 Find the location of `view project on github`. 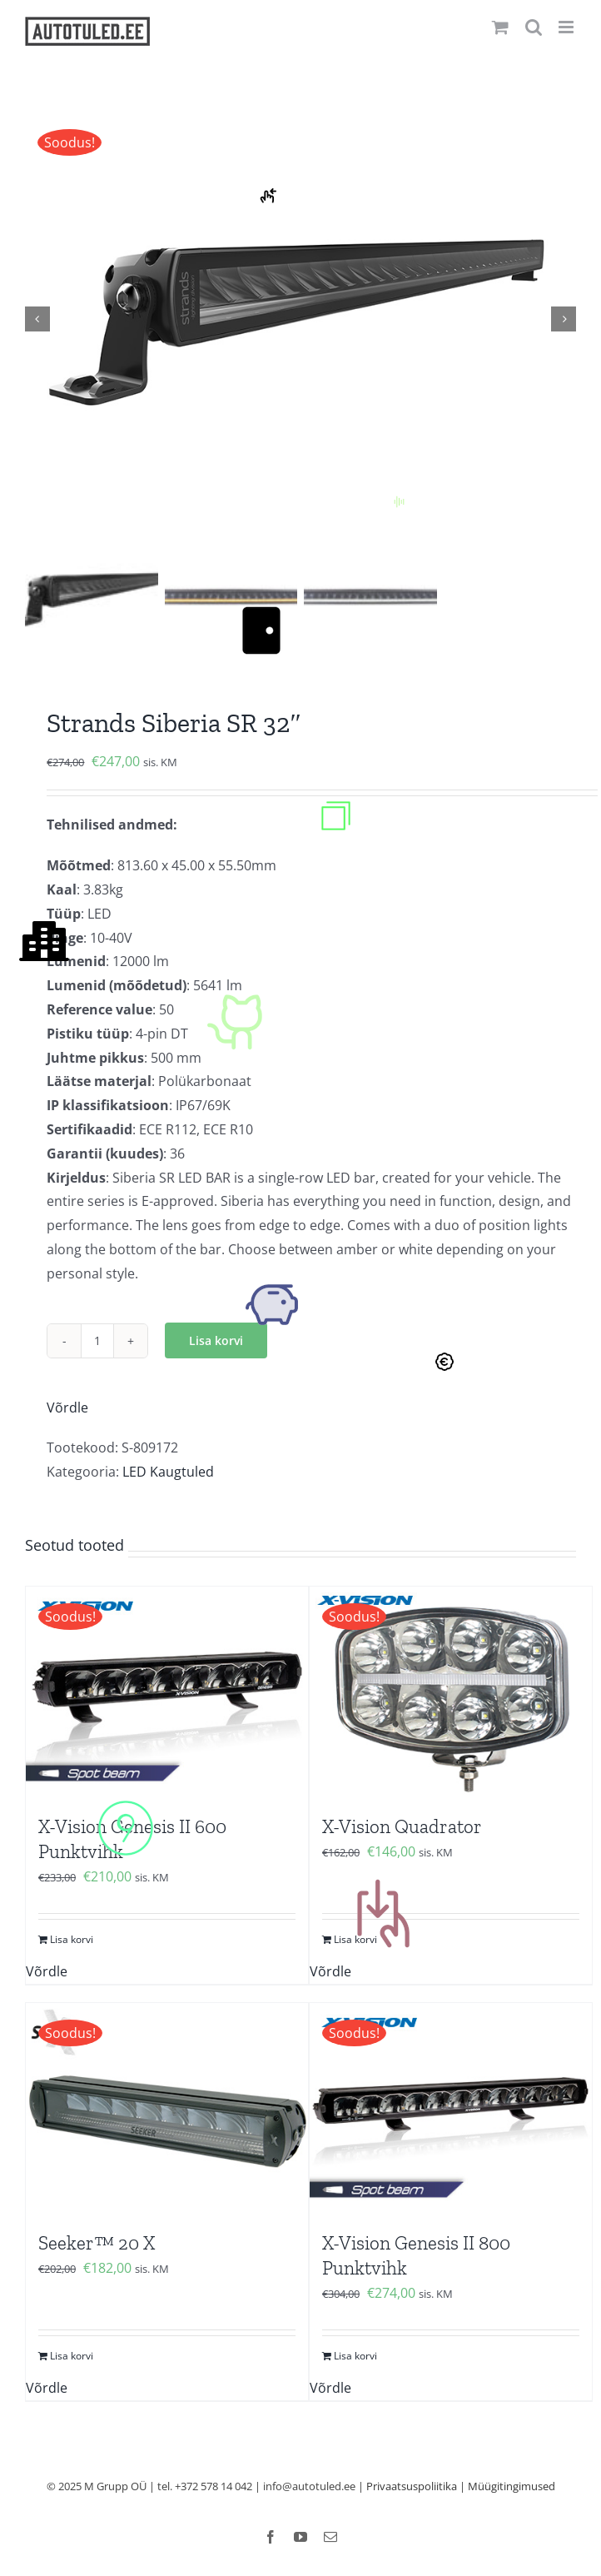

view project on github is located at coordinates (240, 1021).